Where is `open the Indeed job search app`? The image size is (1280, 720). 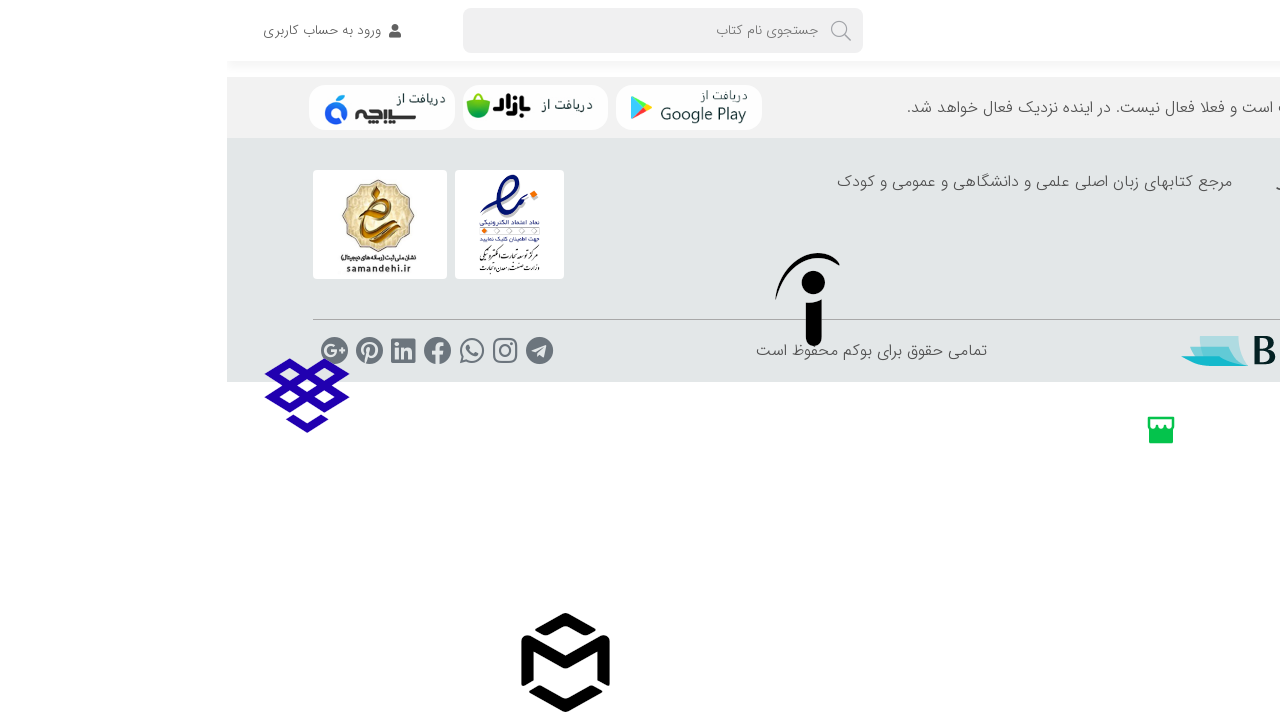 open the Indeed job search app is located at coordinates (807, 299).